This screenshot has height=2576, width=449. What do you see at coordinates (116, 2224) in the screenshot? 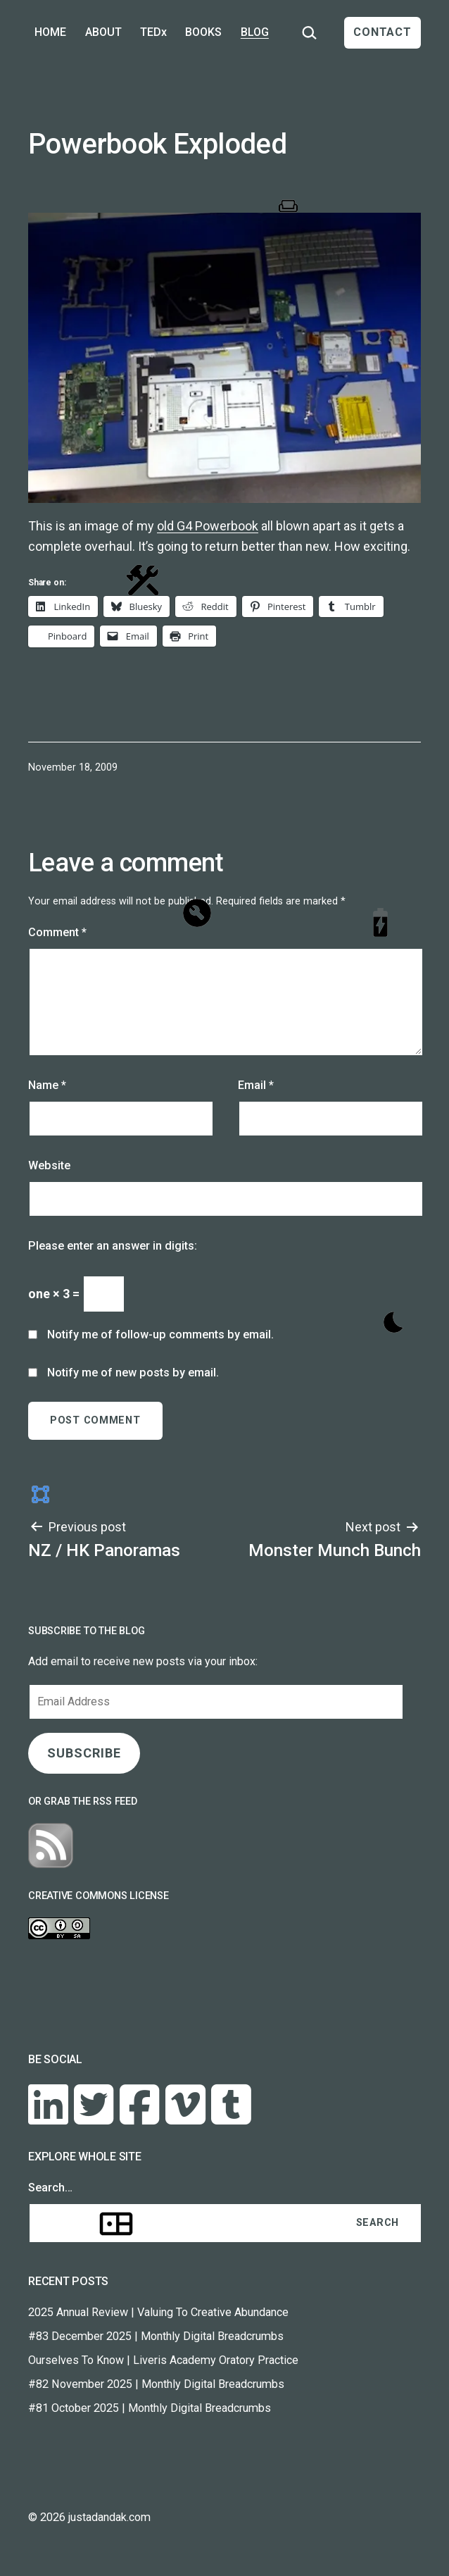
I see `view nearby bento or lunch spots` at bounding box center [116, 2224].